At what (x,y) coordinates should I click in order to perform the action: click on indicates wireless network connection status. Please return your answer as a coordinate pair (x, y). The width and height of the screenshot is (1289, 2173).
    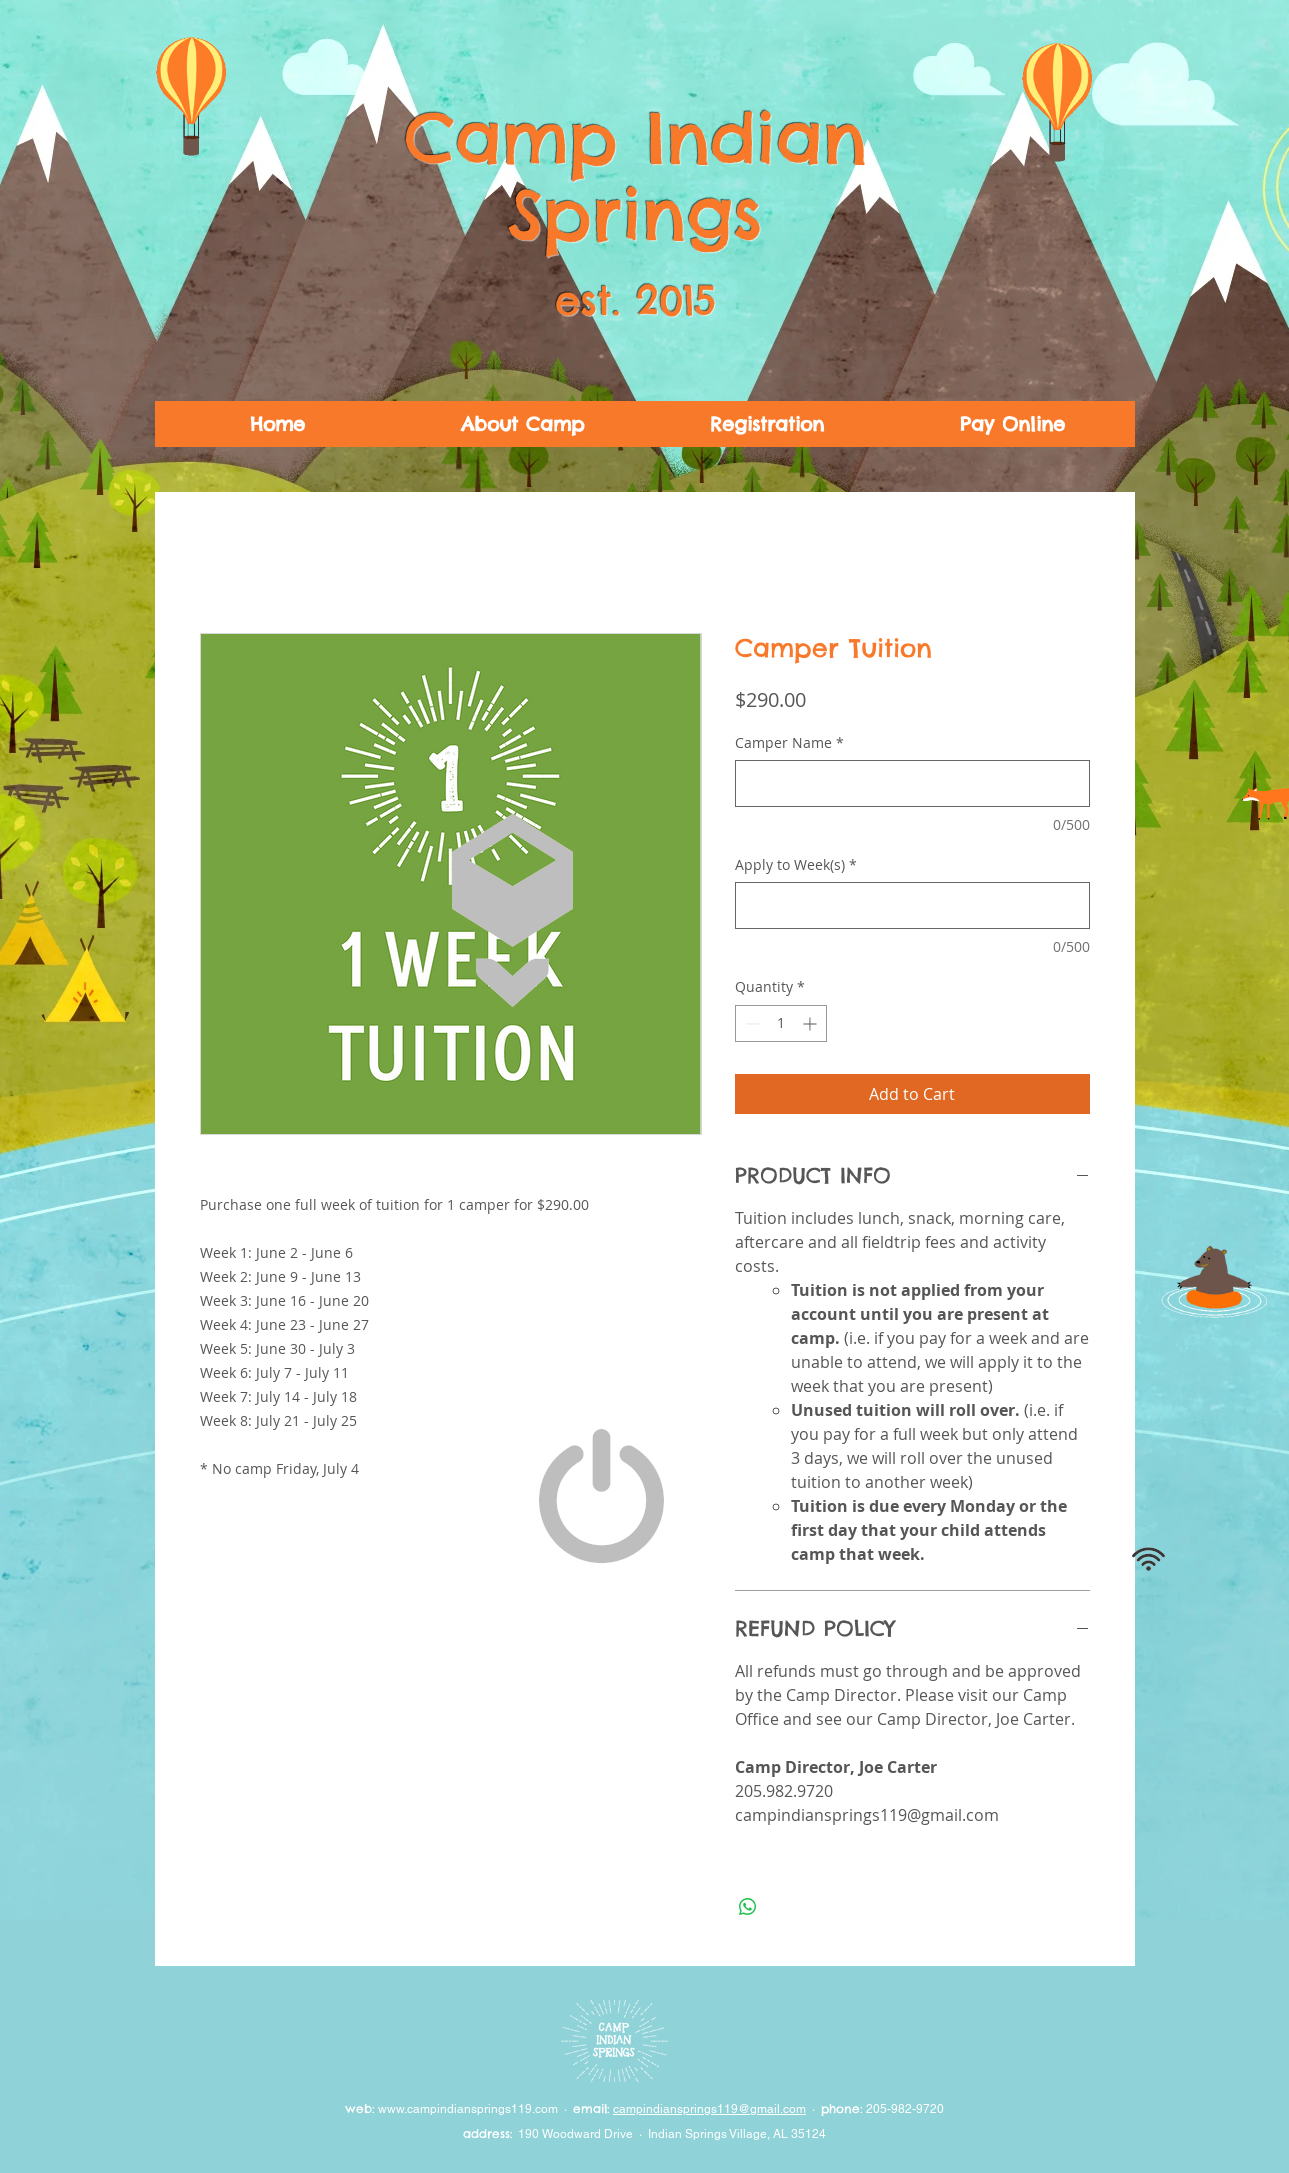
    Looking at the image, I should click on (1148, 1558).